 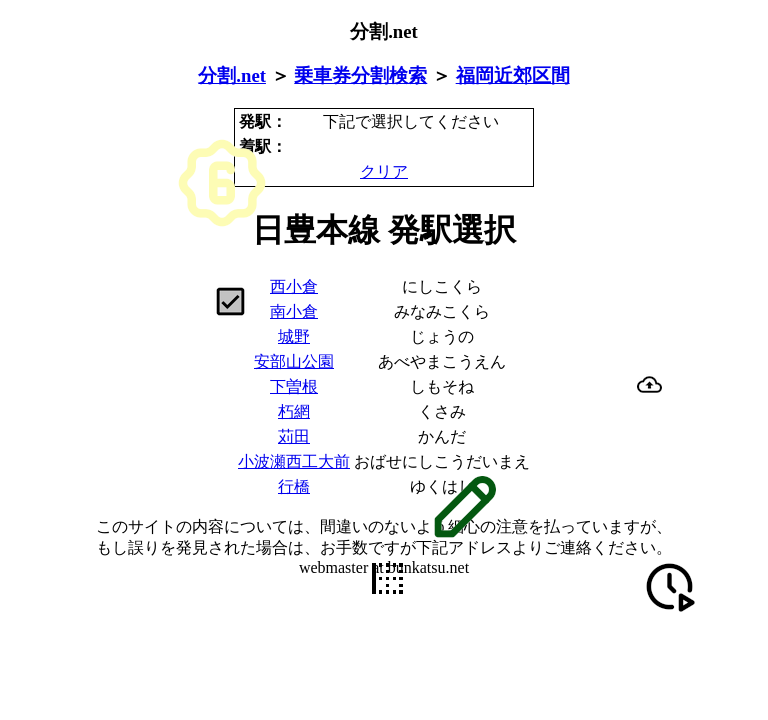 What do you see at coordinates (387, 578) in the screenshot?
I see `apply border to left edge of cell or element` at bounding box center [387, 578].